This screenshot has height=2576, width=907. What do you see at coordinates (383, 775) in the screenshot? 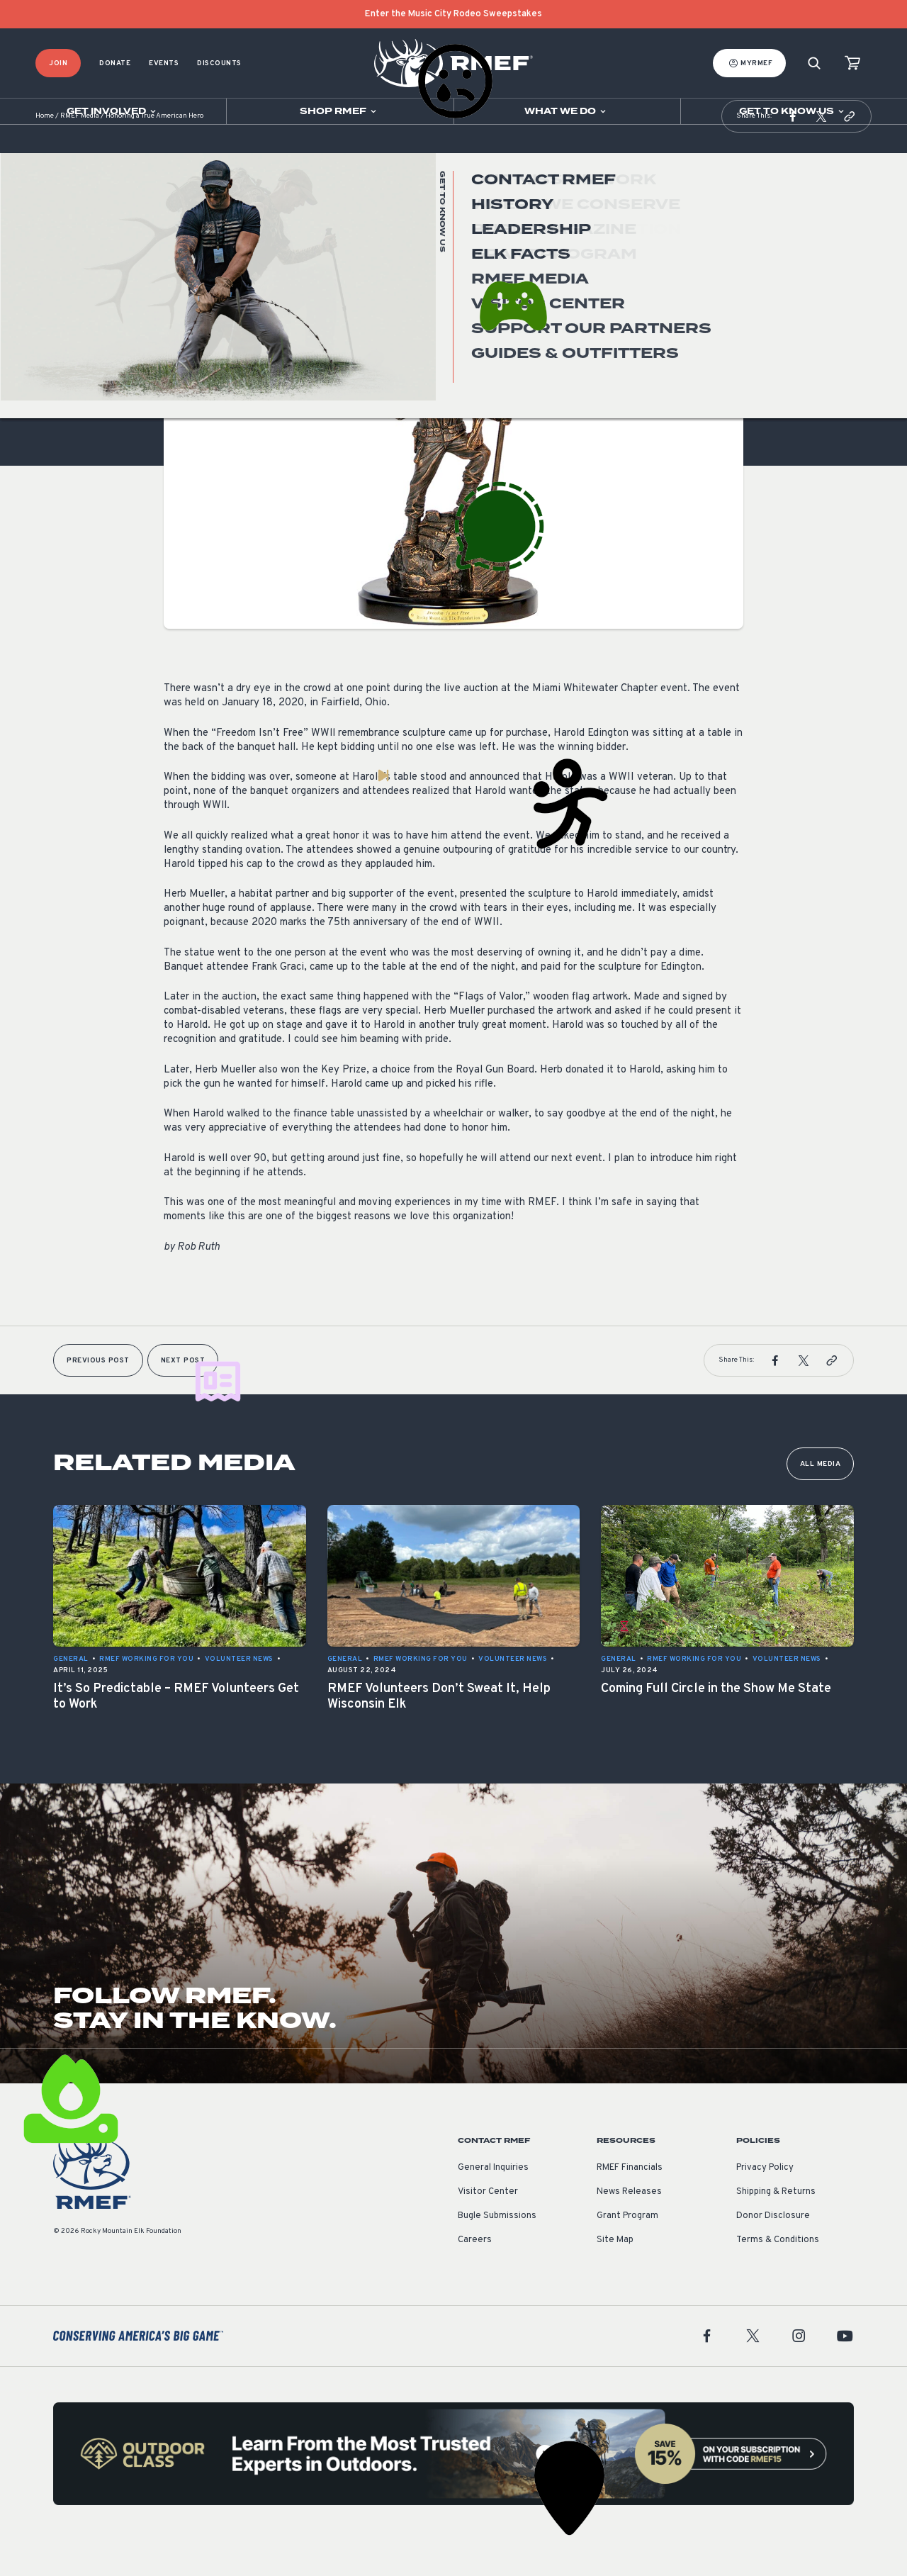
I see `skip to the next track` at bounding box center [383, 775].